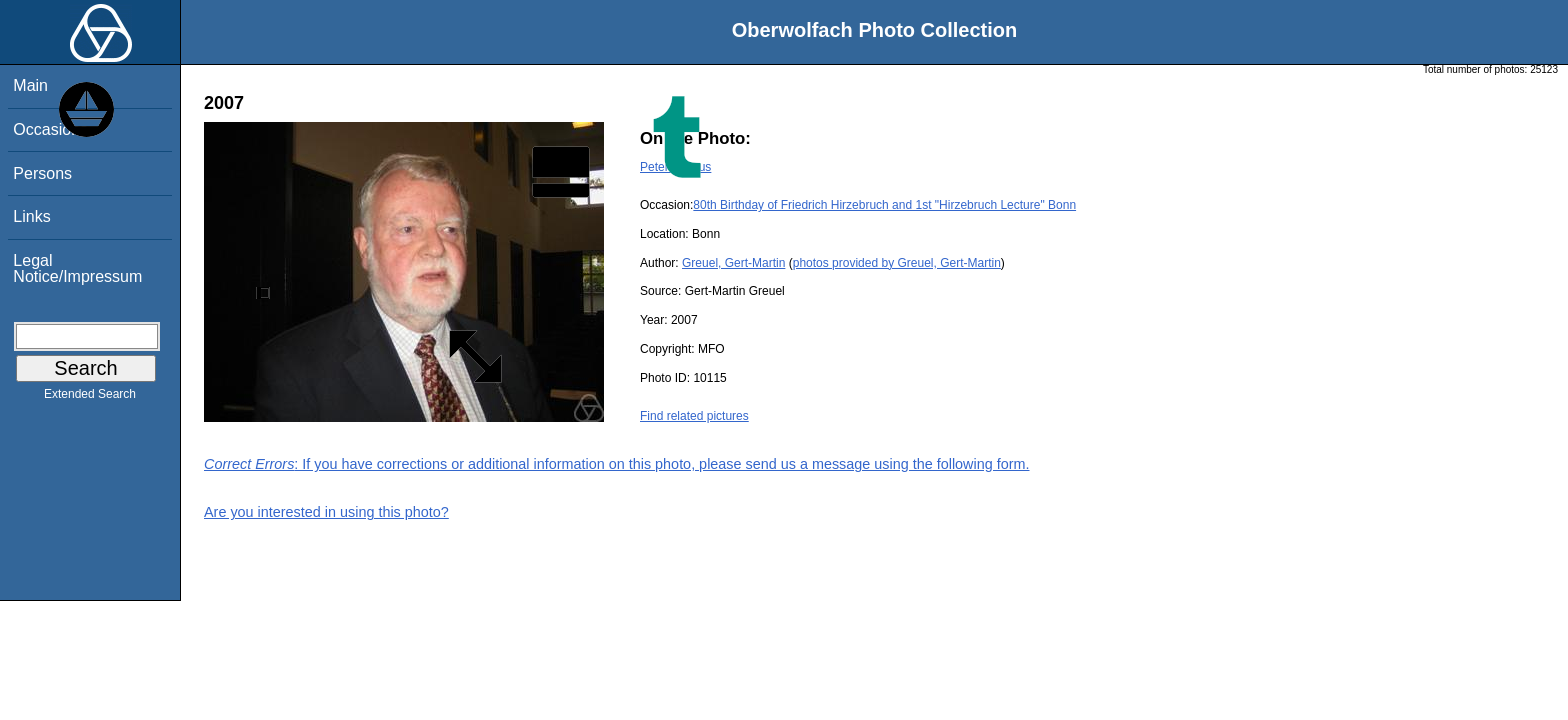 The width and height of the screenshot is (1568, 720). What do you see at coordinates (475, 356) in the screenshot?
I see `expand content diagonally` at bounding box center [475, 356].